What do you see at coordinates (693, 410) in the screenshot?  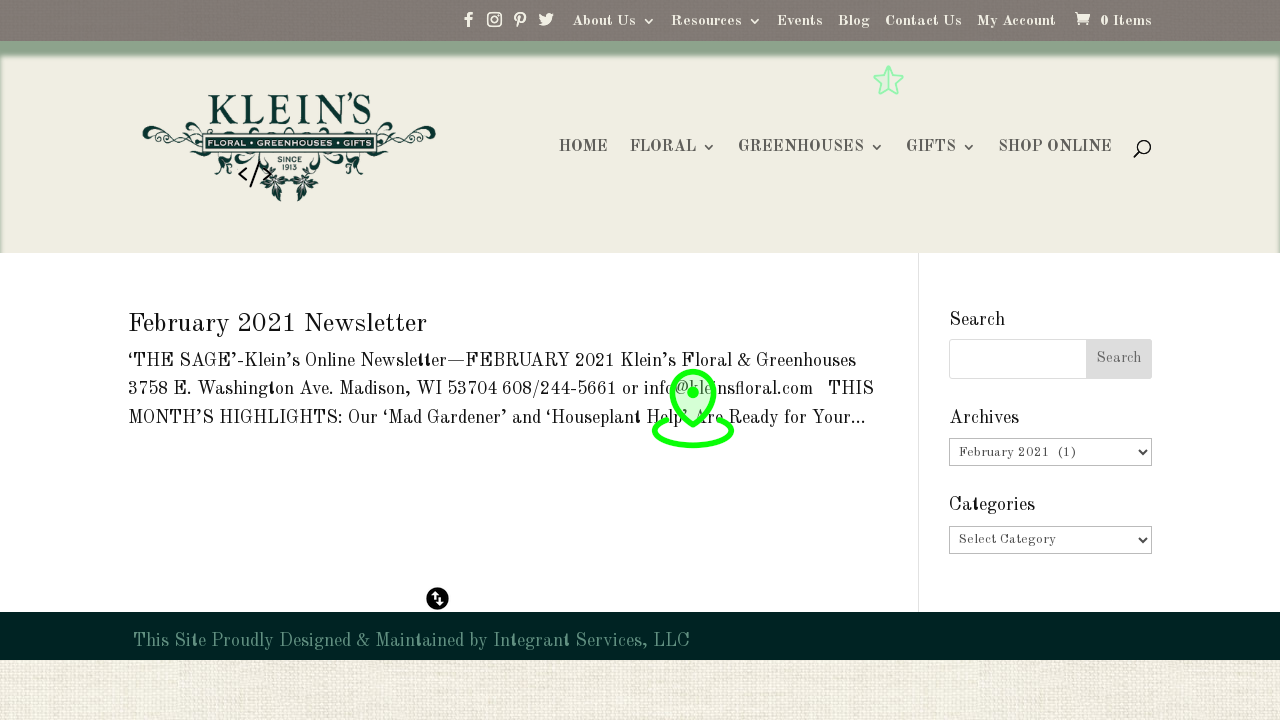 I see `view location area or region on map` at bounding box center [693, 410].